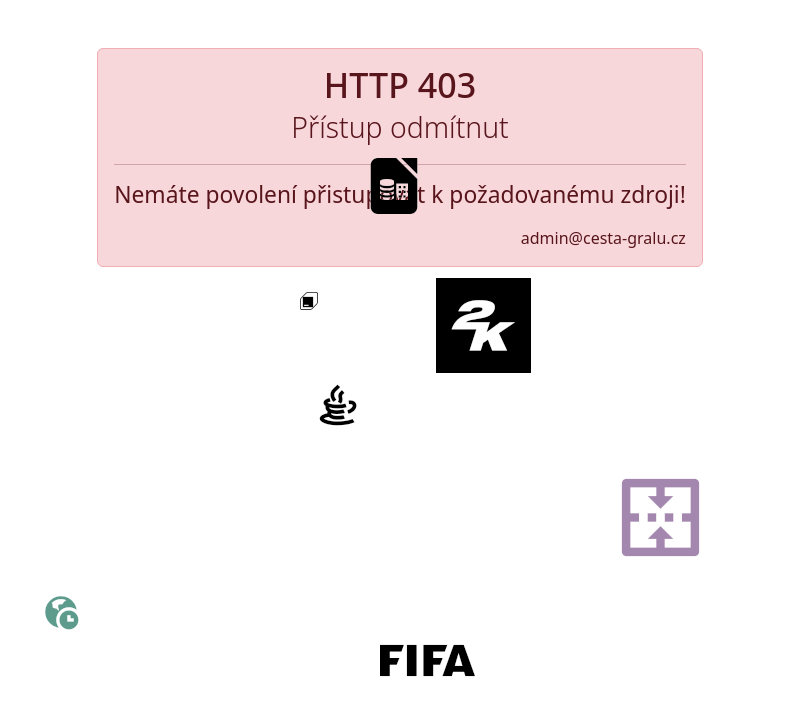 This screenshot has height=720, width=800. Describe the element at coordinates (427, 660) in the screenshot. I see `FIFA official logo` at that location.